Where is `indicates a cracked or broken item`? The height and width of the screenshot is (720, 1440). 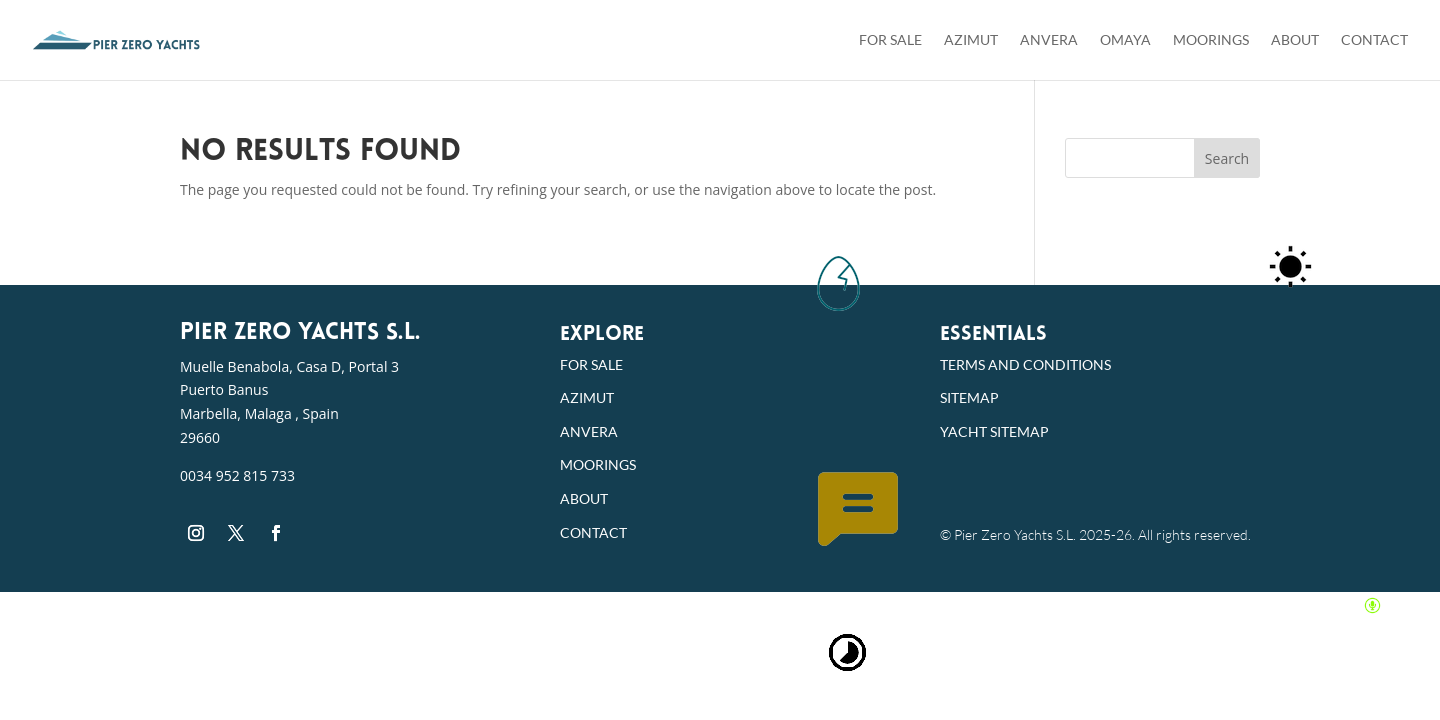
indicates a cracked or broken item is located at coordinates (838, 283).